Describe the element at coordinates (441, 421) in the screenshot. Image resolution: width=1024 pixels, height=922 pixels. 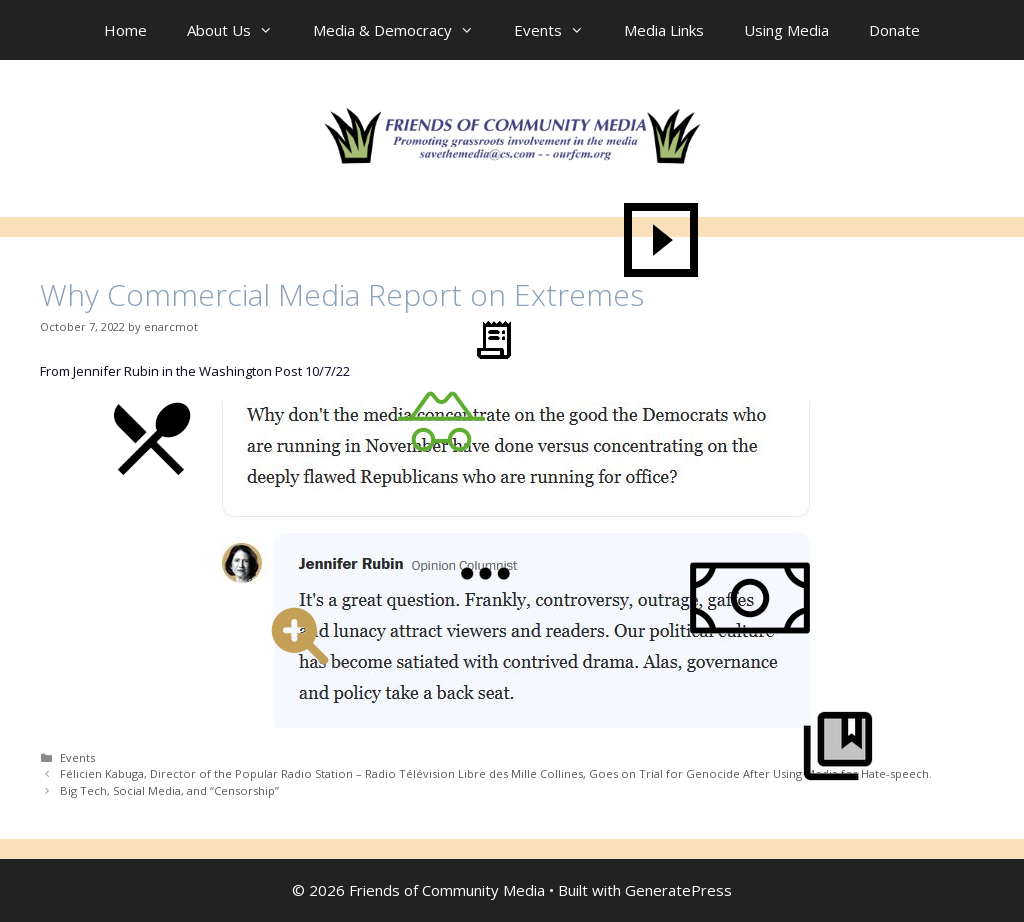
I see `enable incognito or private browsing mode` at that location.